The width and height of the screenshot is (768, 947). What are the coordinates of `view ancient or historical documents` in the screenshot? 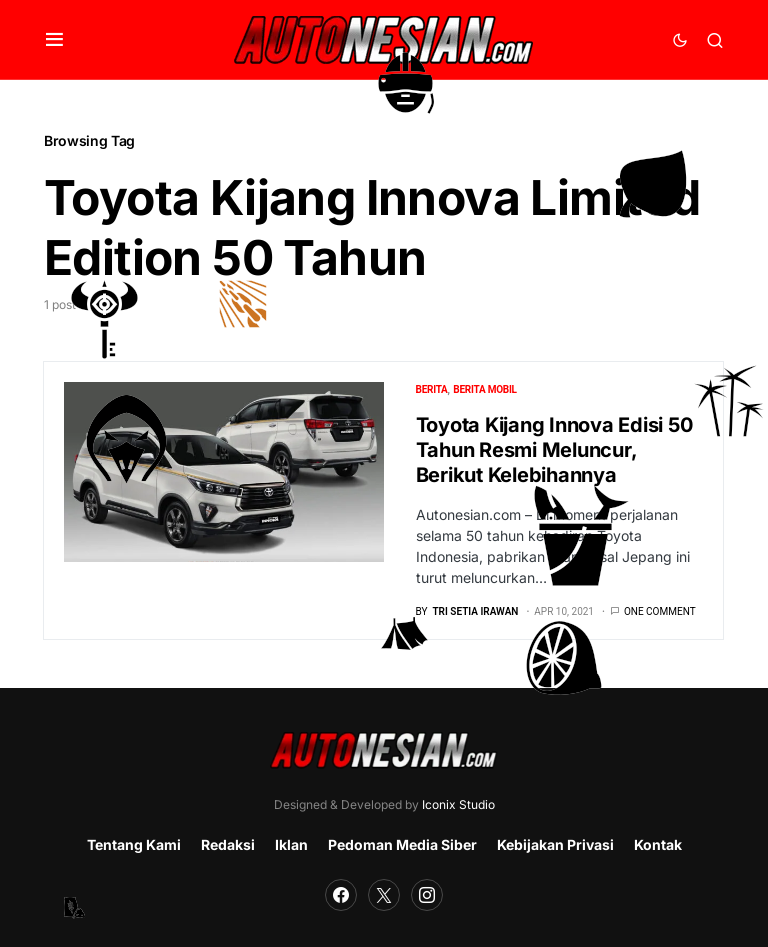 It's located at (729, 400).